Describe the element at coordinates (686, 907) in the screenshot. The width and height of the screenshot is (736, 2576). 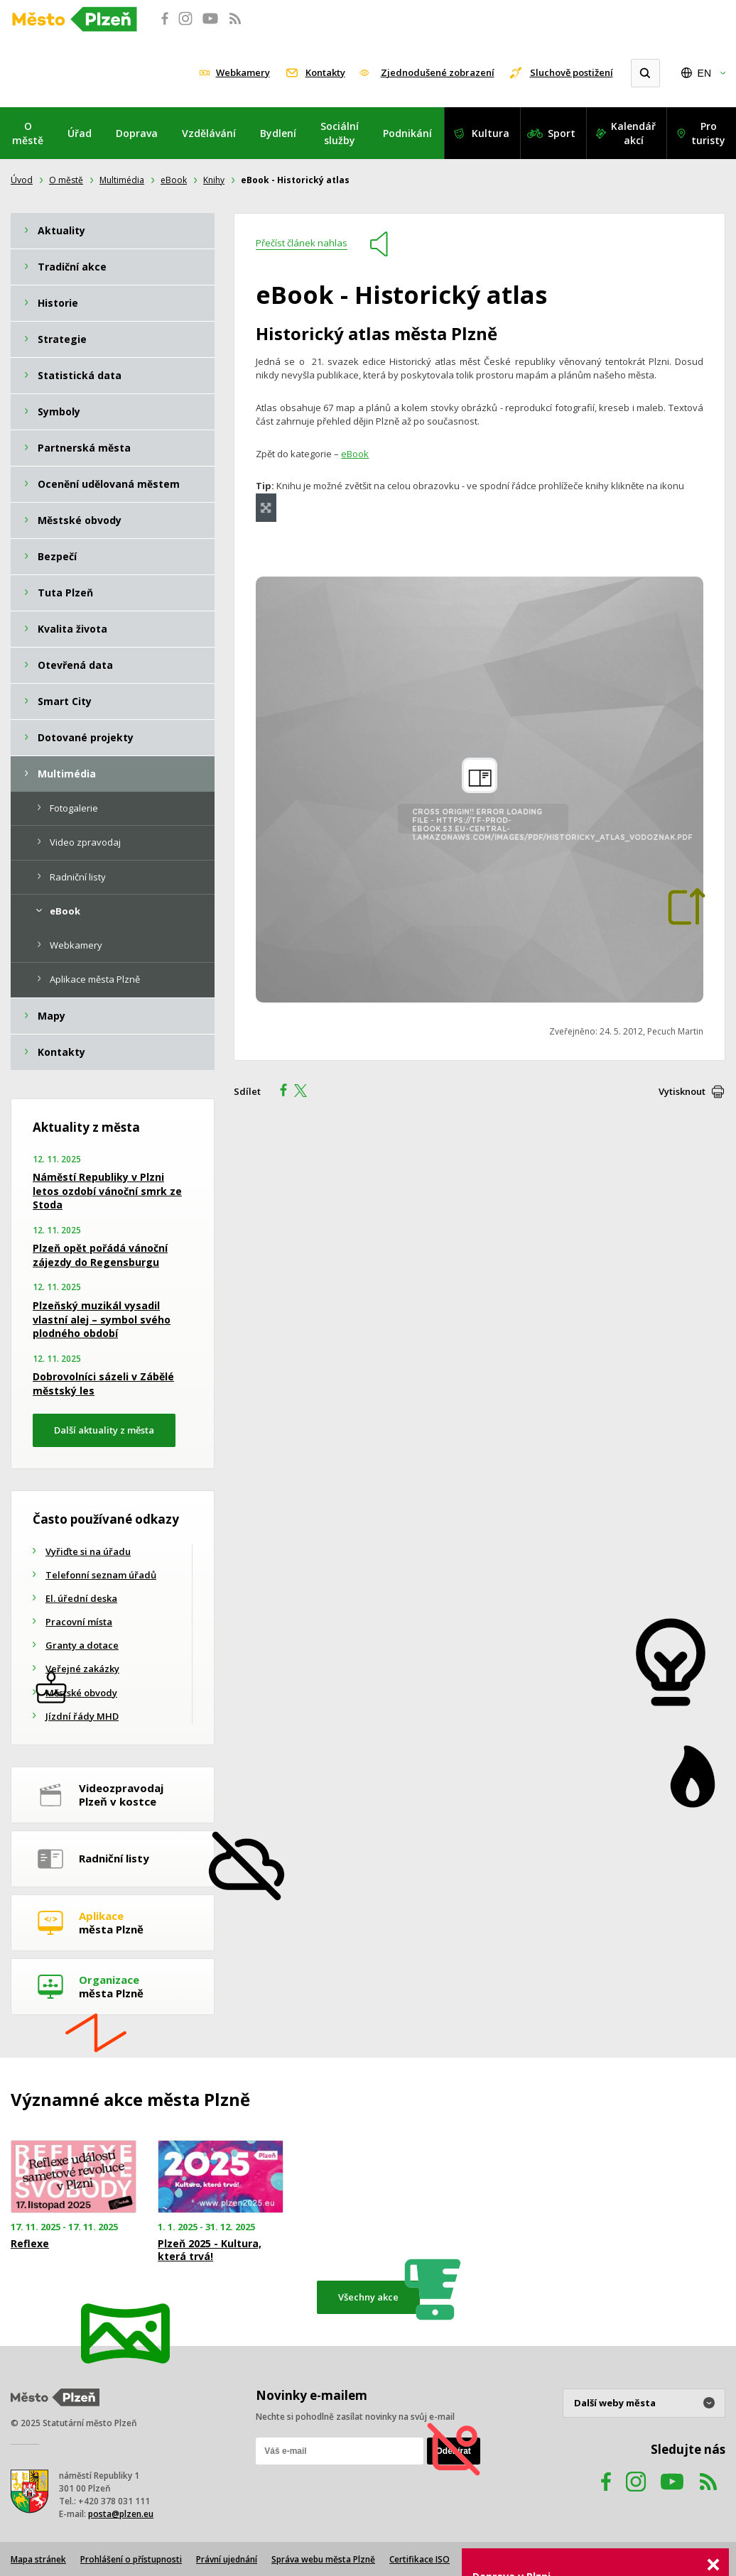
I see `auto-fit content to top edge` at that location.